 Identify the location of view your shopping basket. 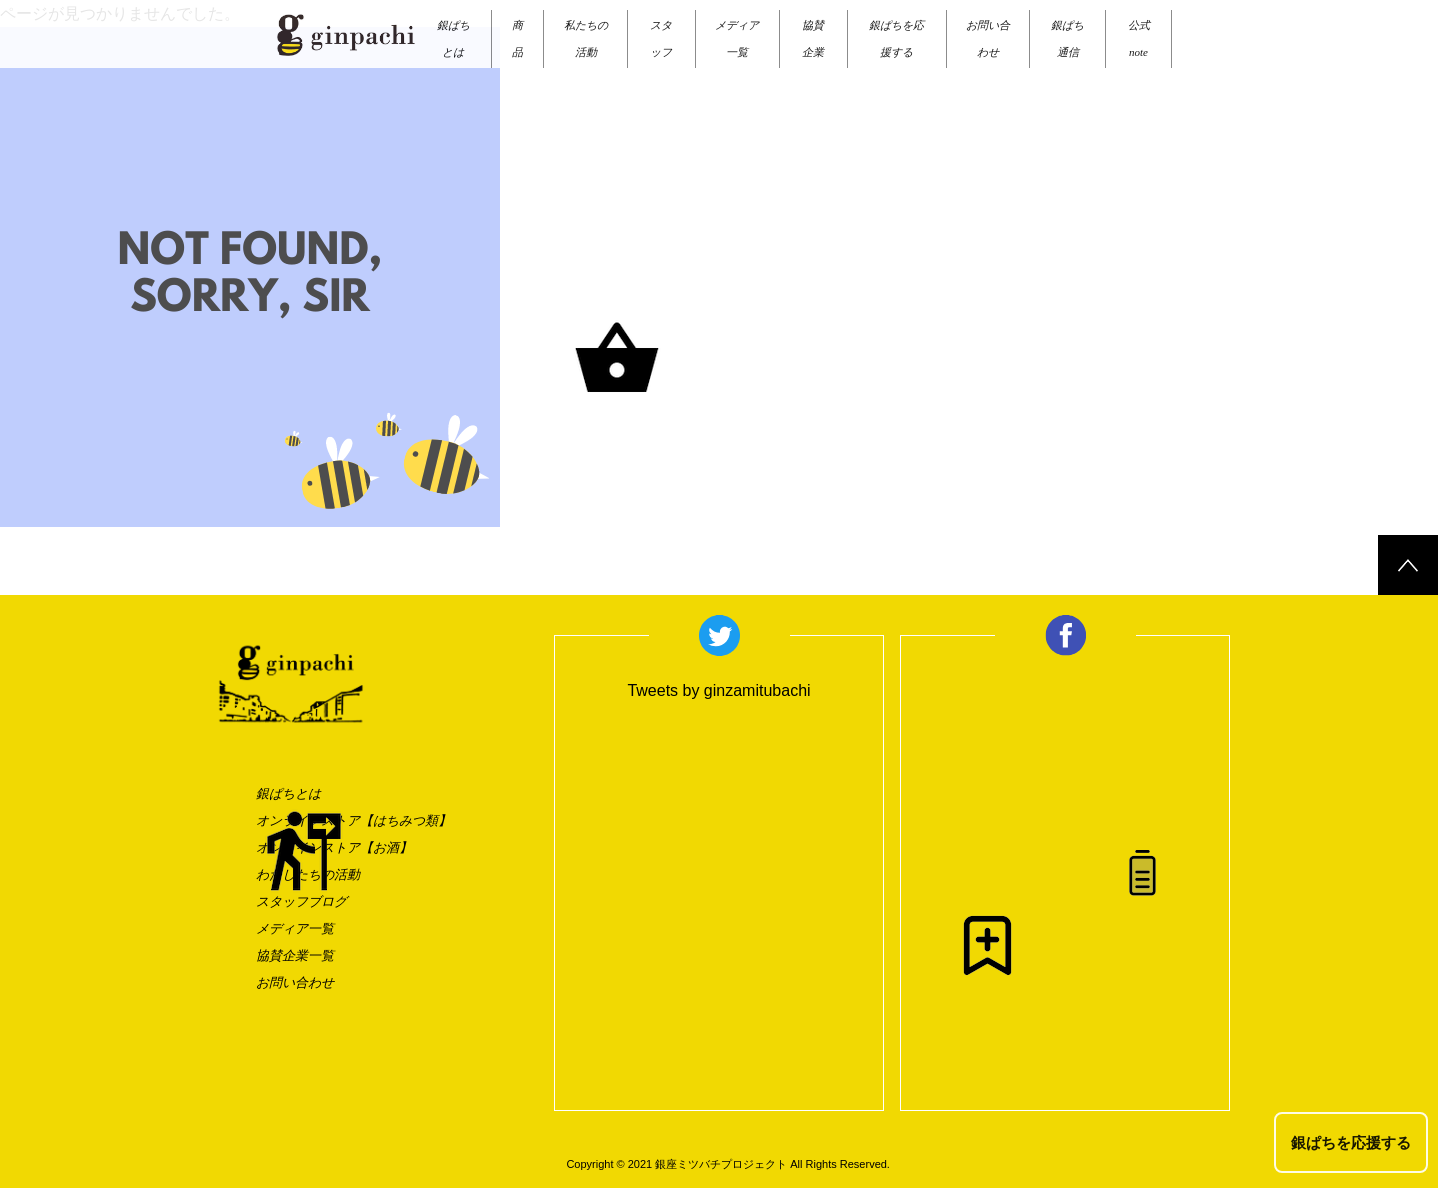
(617, 359).